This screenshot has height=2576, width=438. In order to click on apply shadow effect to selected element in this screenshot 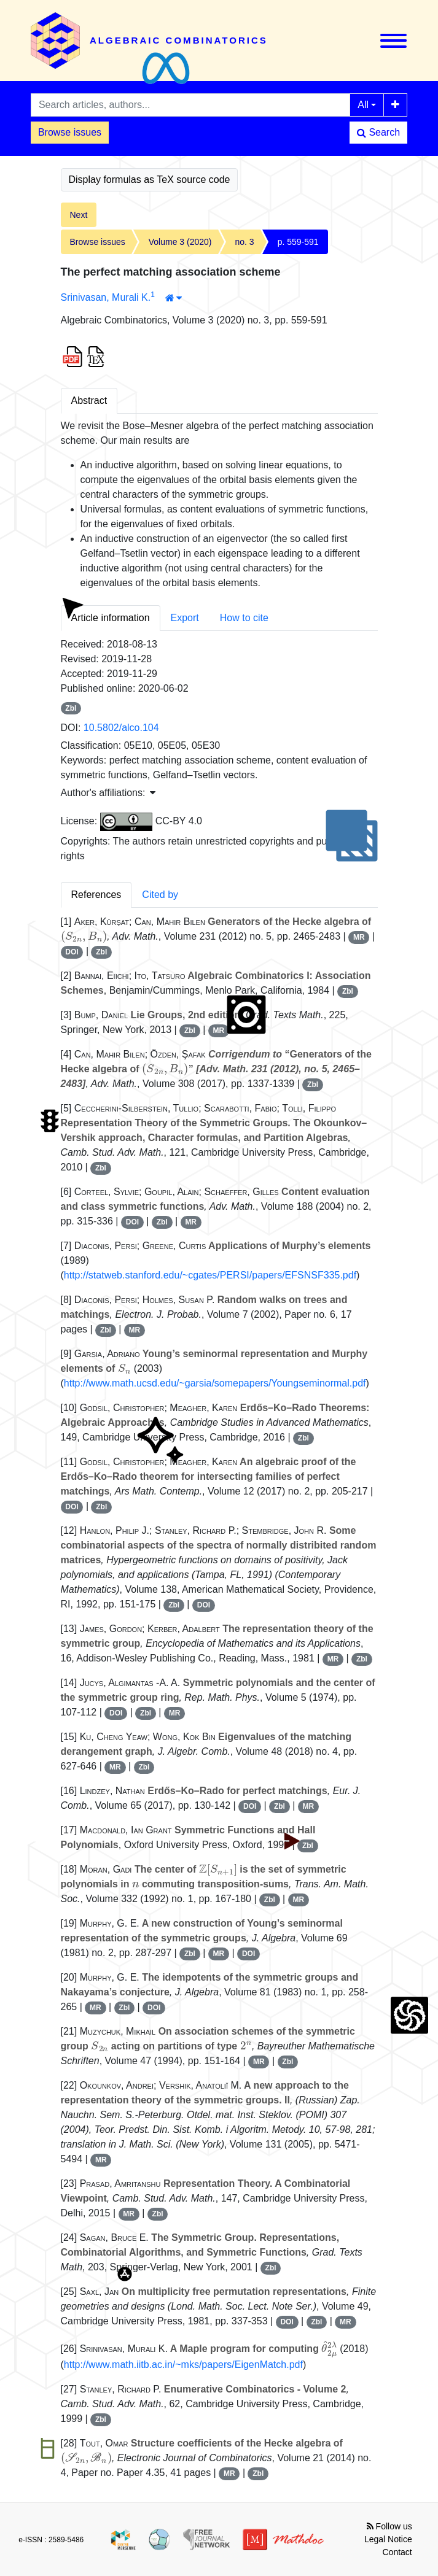, I will do `click(351, 835)`.